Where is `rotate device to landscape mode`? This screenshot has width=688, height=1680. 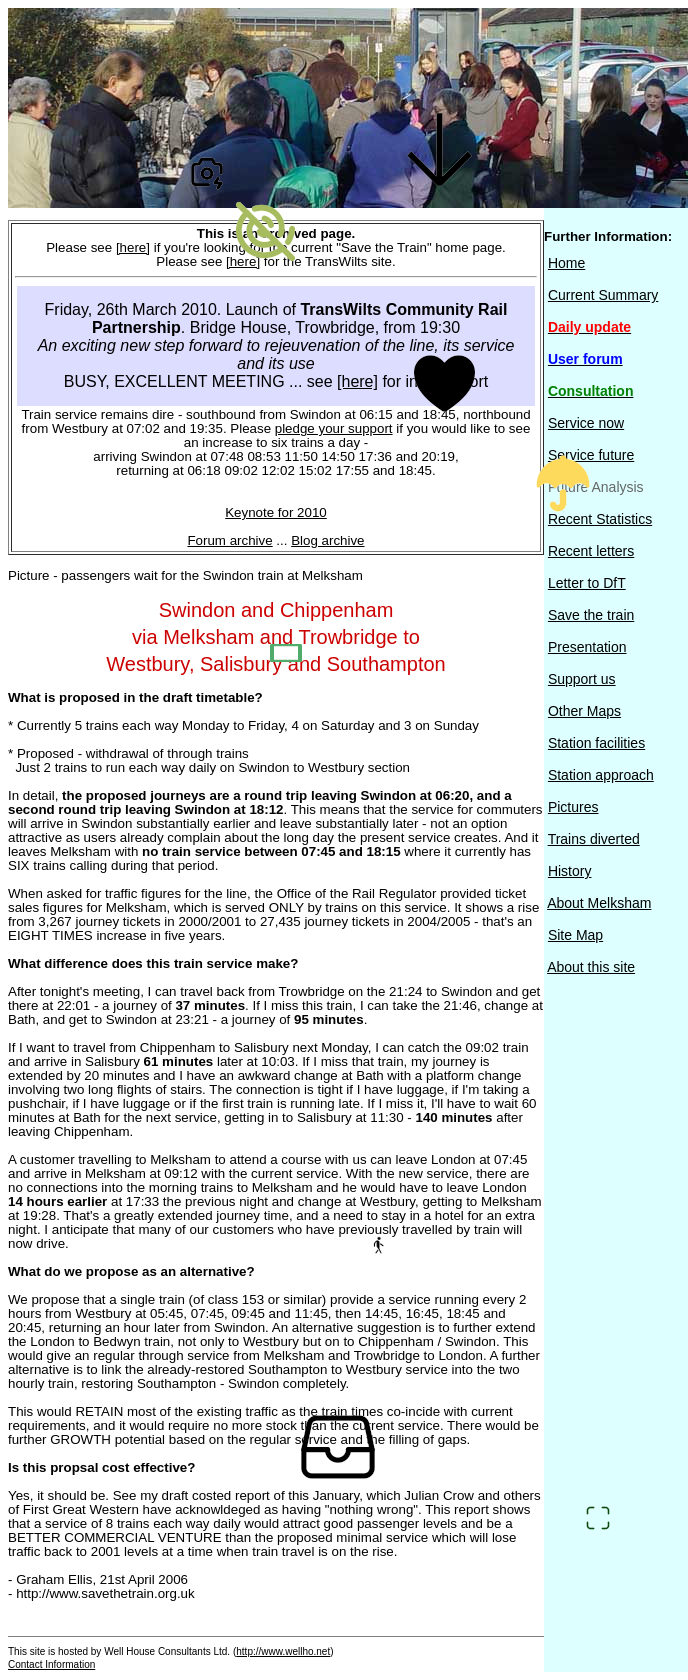
rotate device to landscape mode is located at coordinates (286, 653).